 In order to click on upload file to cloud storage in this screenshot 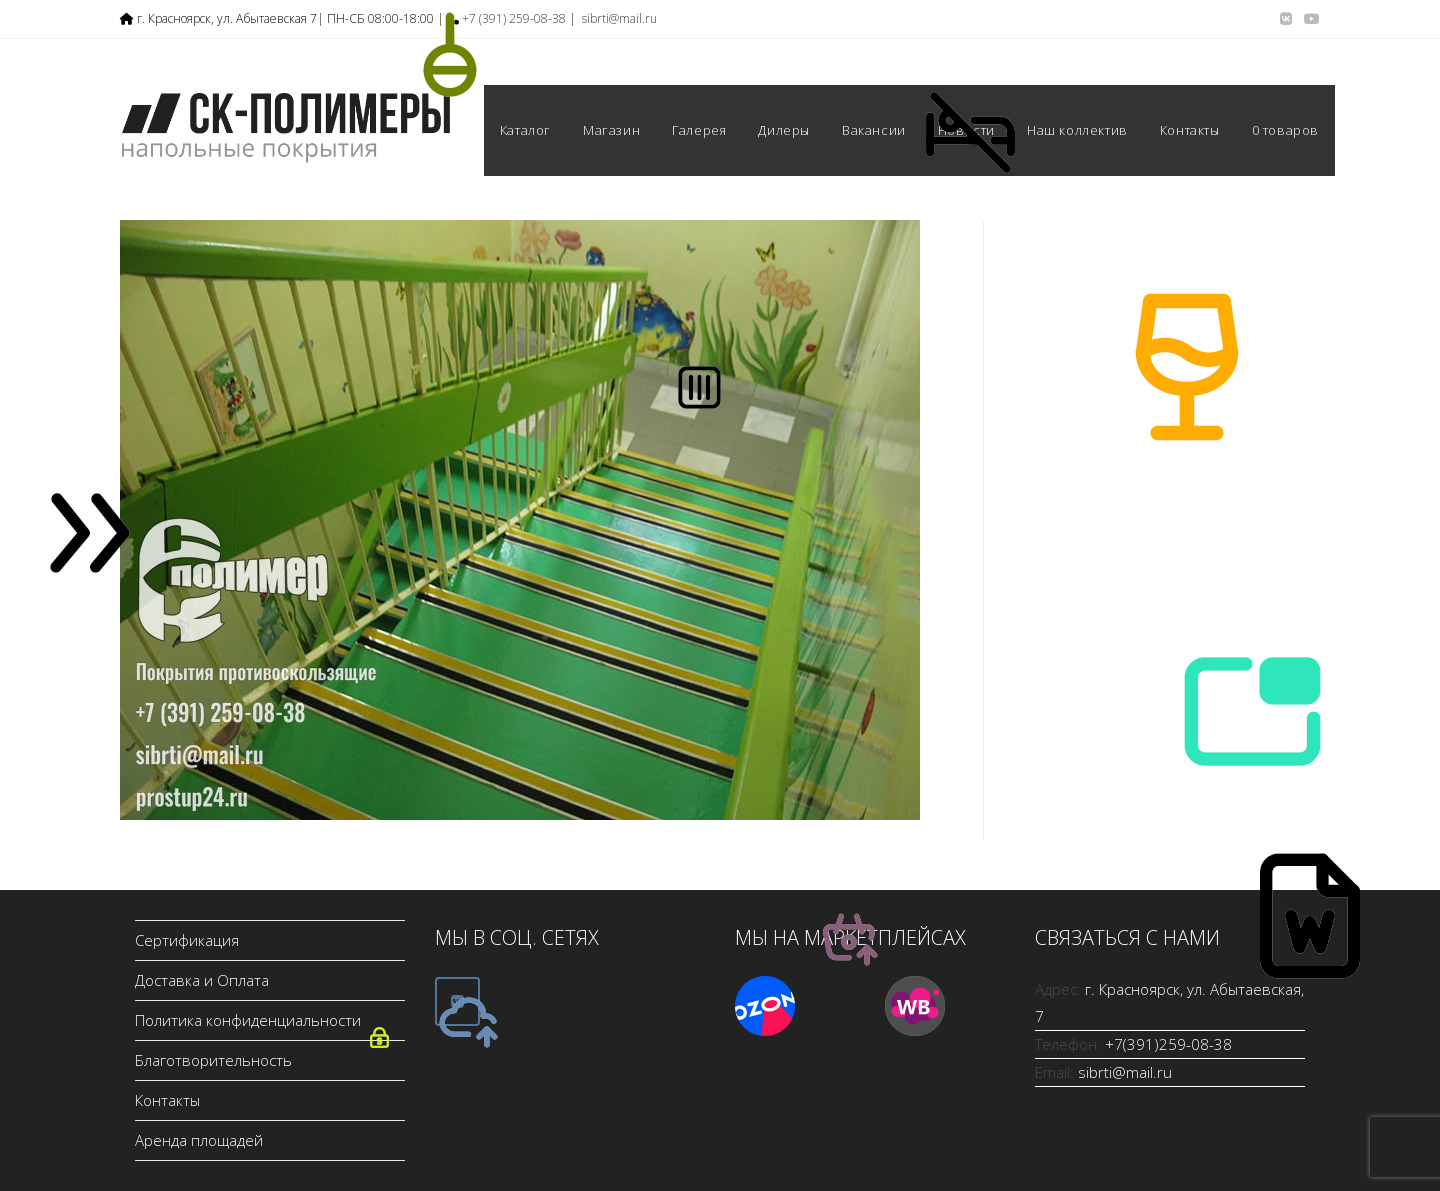, I will do `click(468, 1018)`.